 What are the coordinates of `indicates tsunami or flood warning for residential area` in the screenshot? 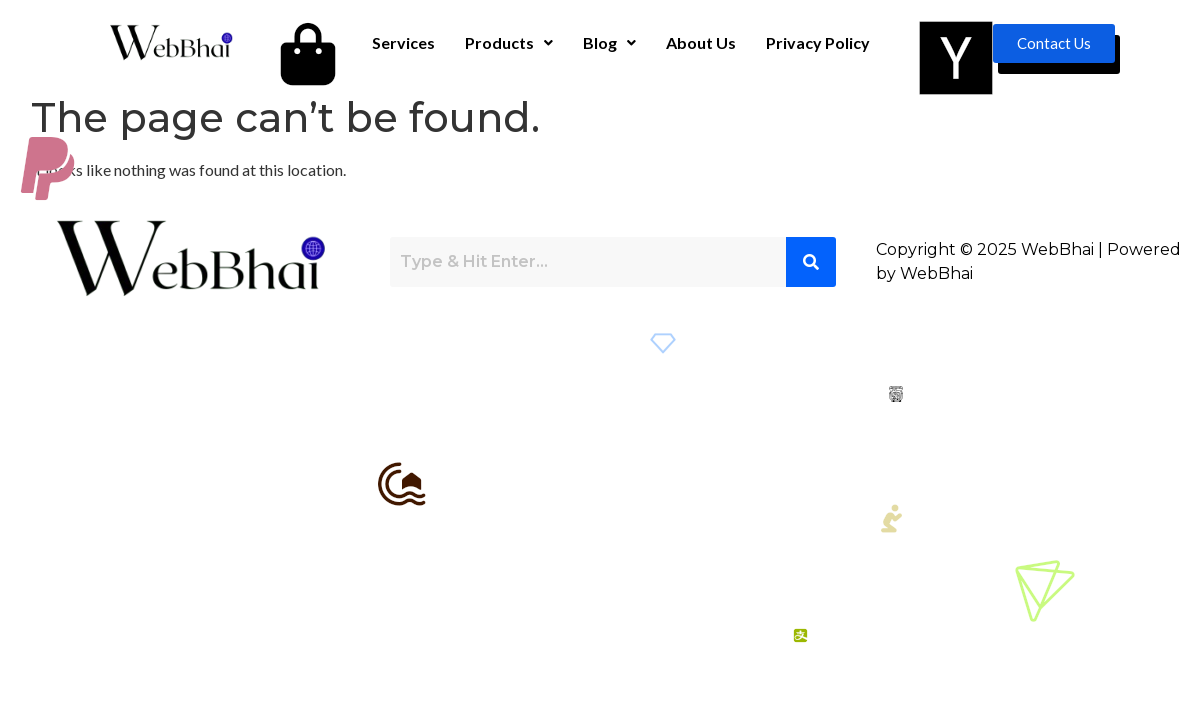 It's located at (402, 484).